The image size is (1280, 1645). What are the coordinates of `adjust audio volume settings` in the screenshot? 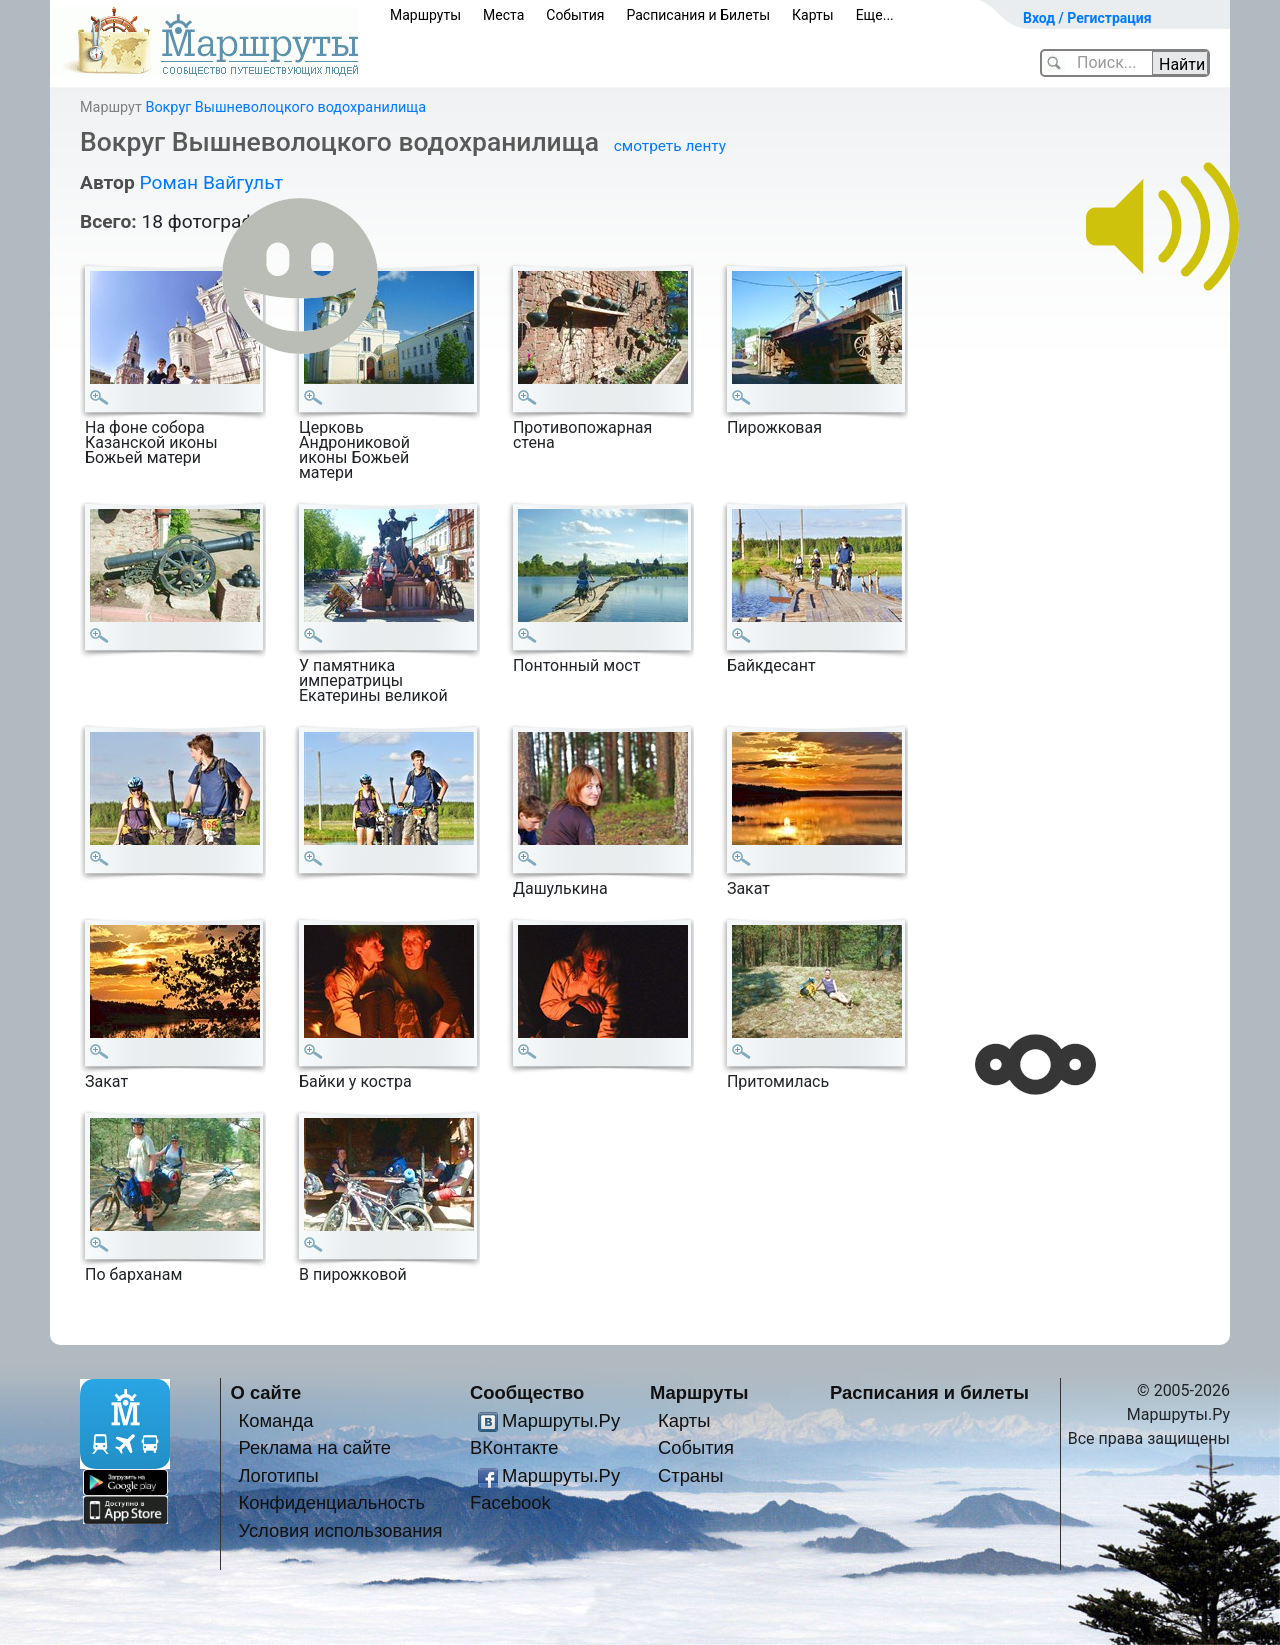 It's located at (1162, 226).